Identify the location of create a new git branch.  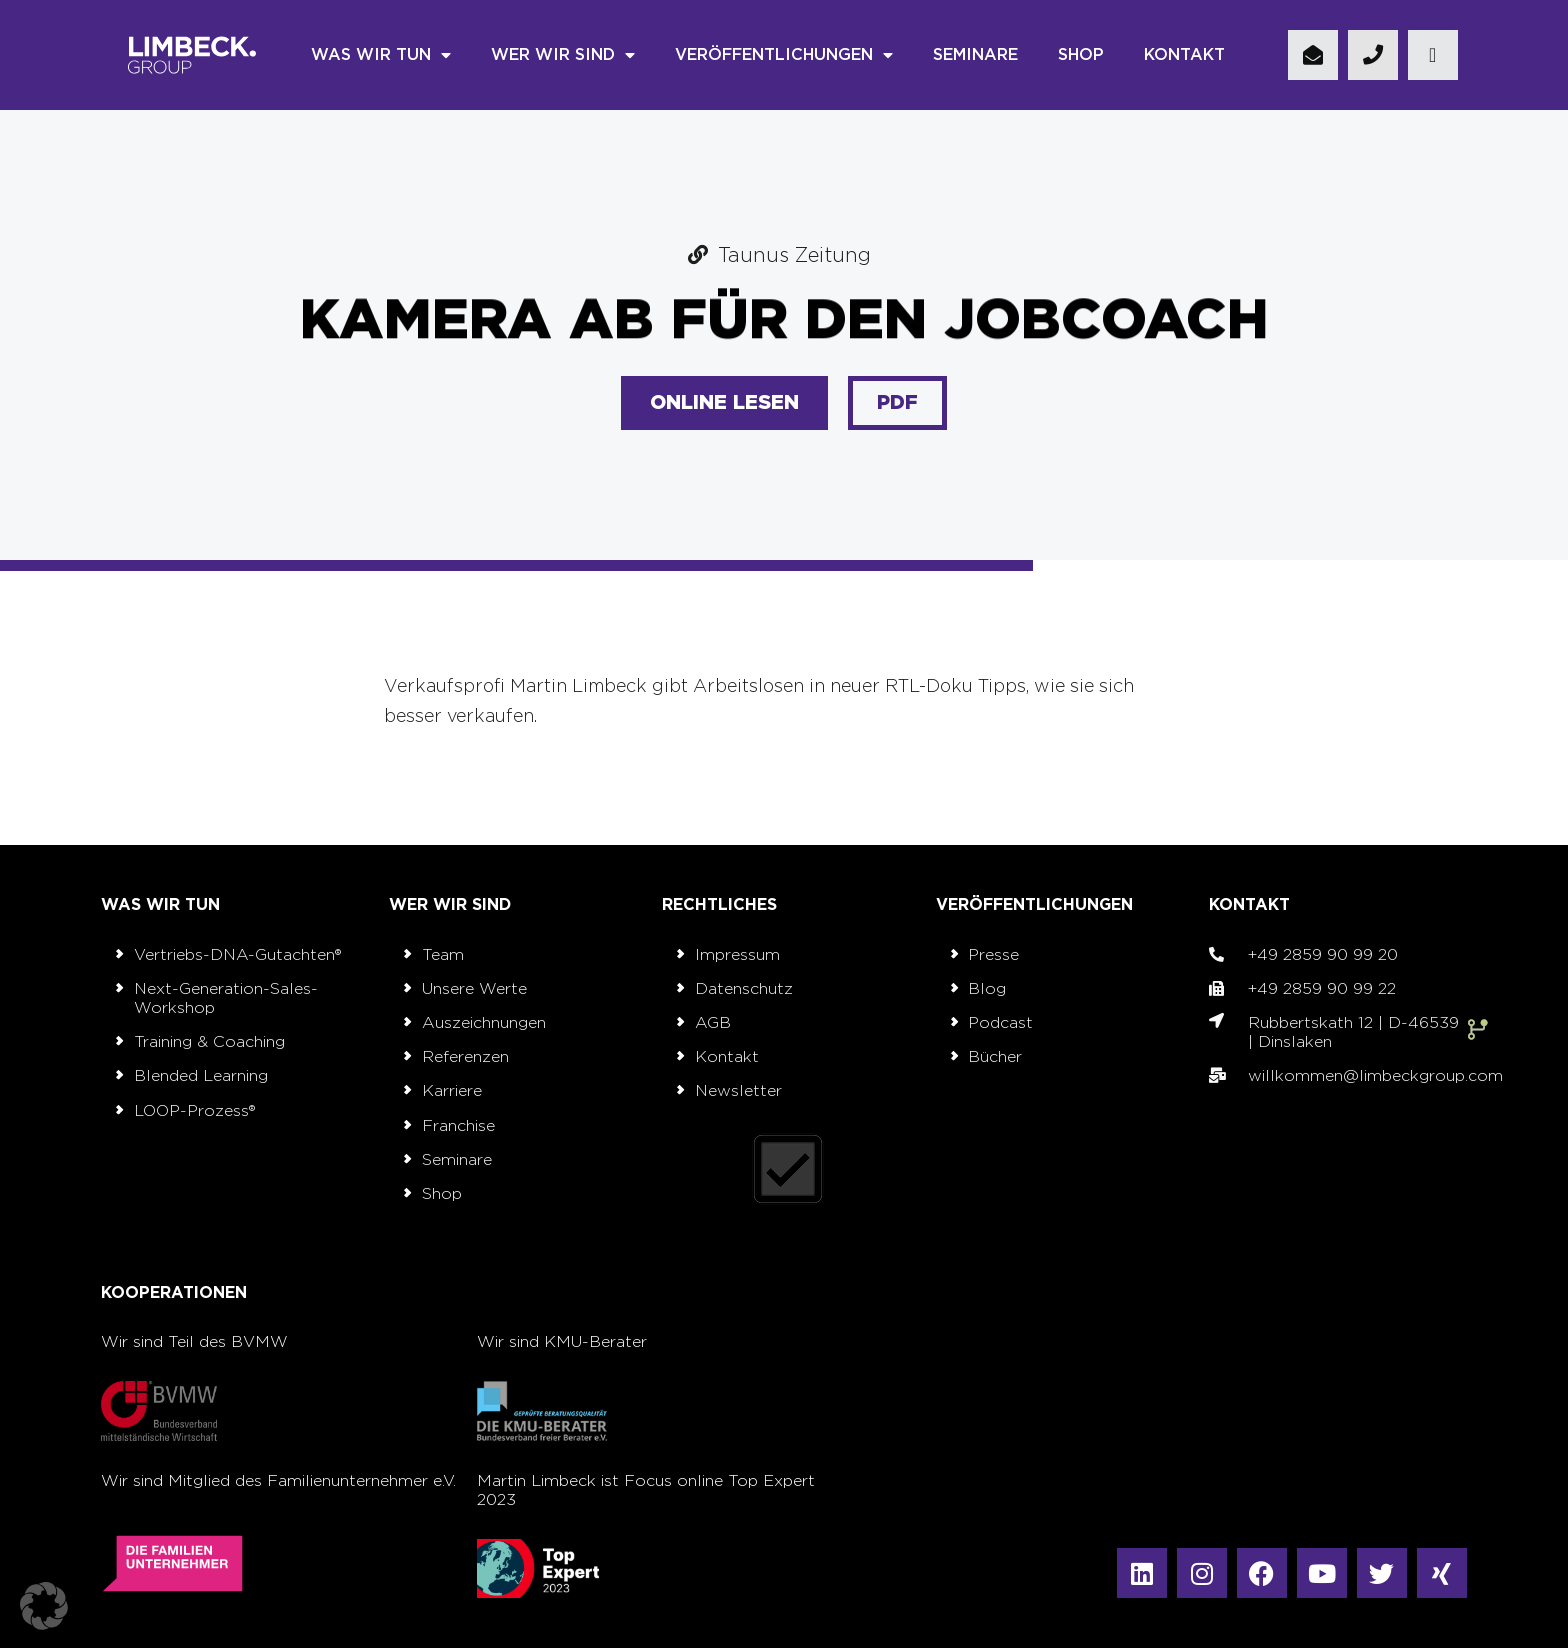
(1476, 1029).